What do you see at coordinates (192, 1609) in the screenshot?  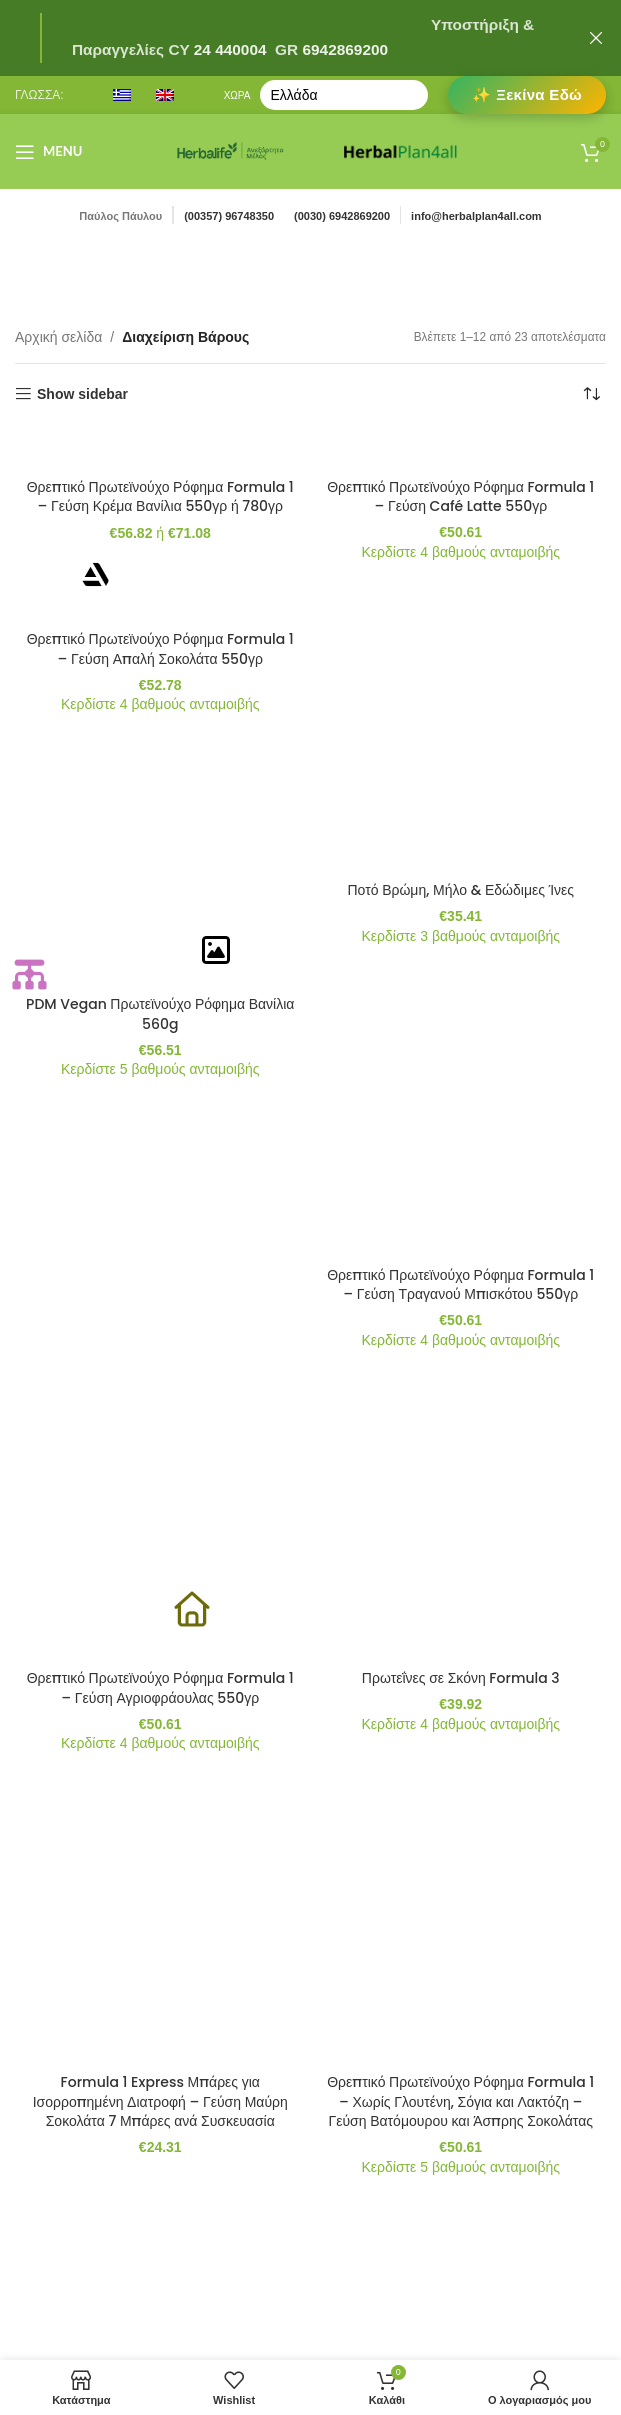 I see `go to home screen` at bounding box center [192, 1609].